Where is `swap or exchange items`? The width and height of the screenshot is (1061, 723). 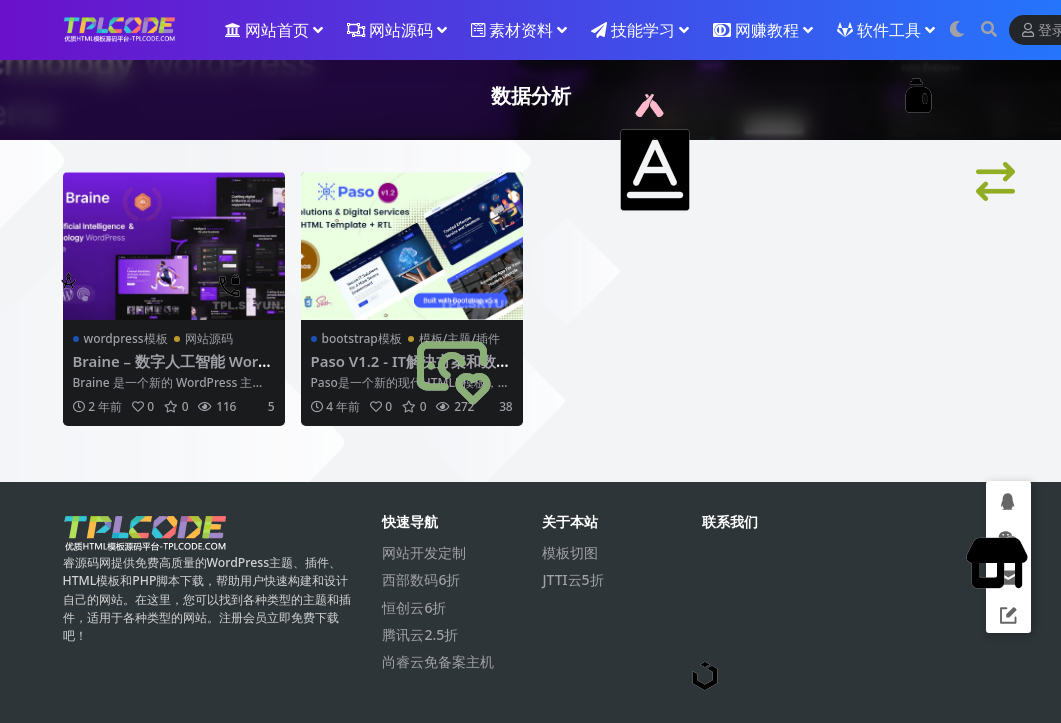
swap or exchange items is located at coordinates (995, 181).